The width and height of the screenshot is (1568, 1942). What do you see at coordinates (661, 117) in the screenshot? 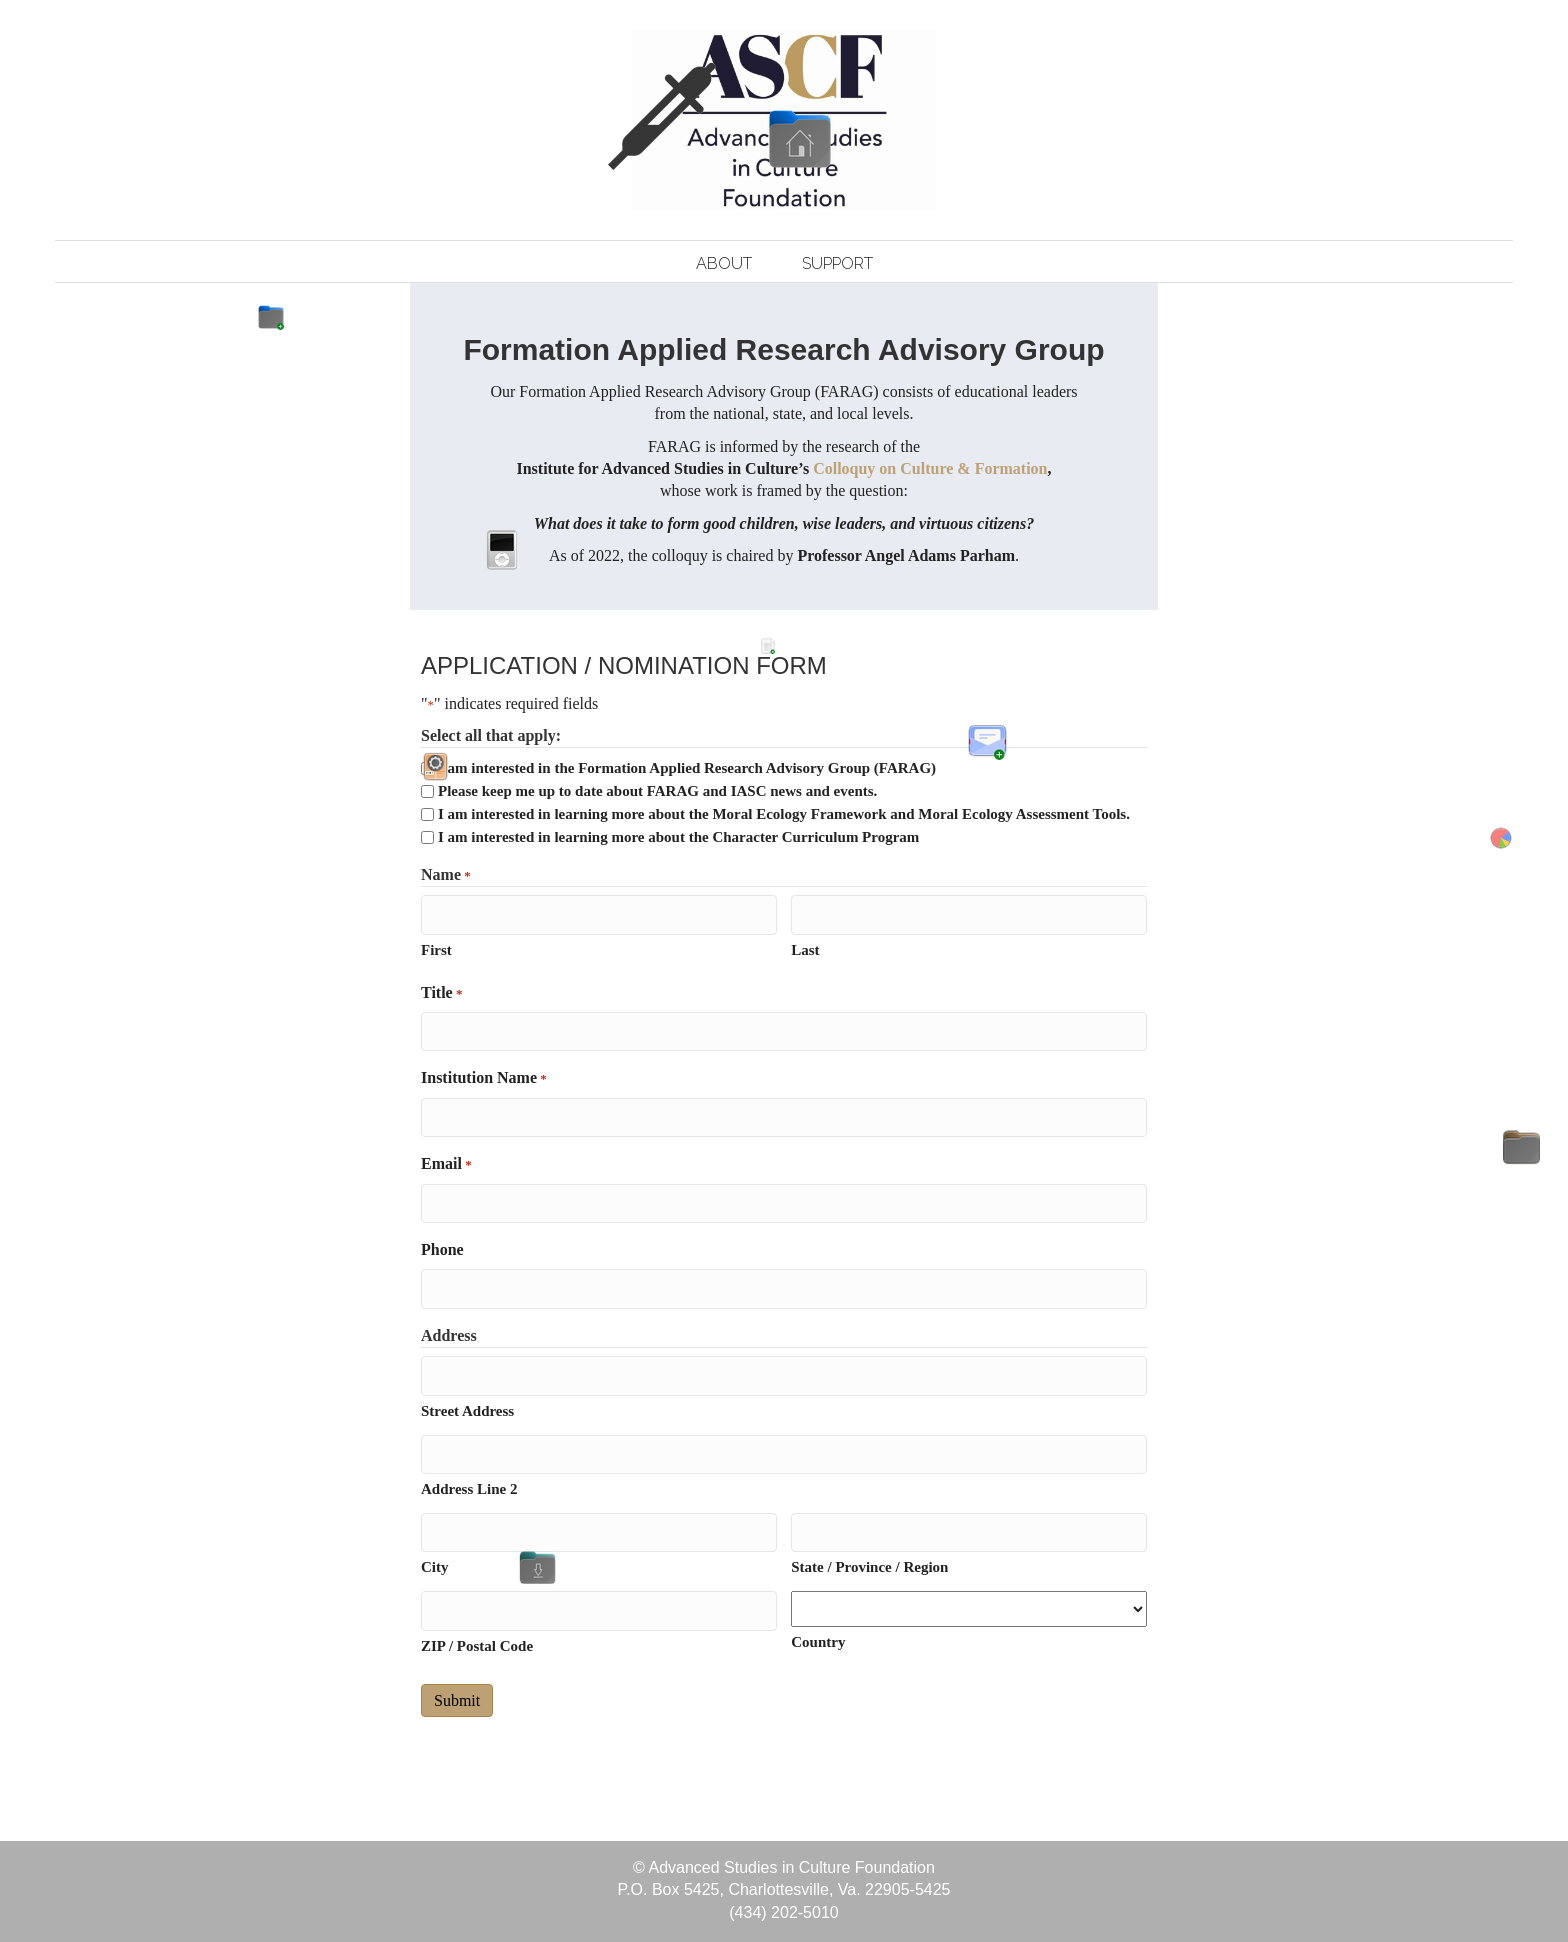
I see `open color picker tool` at bounding box center [661, 117].